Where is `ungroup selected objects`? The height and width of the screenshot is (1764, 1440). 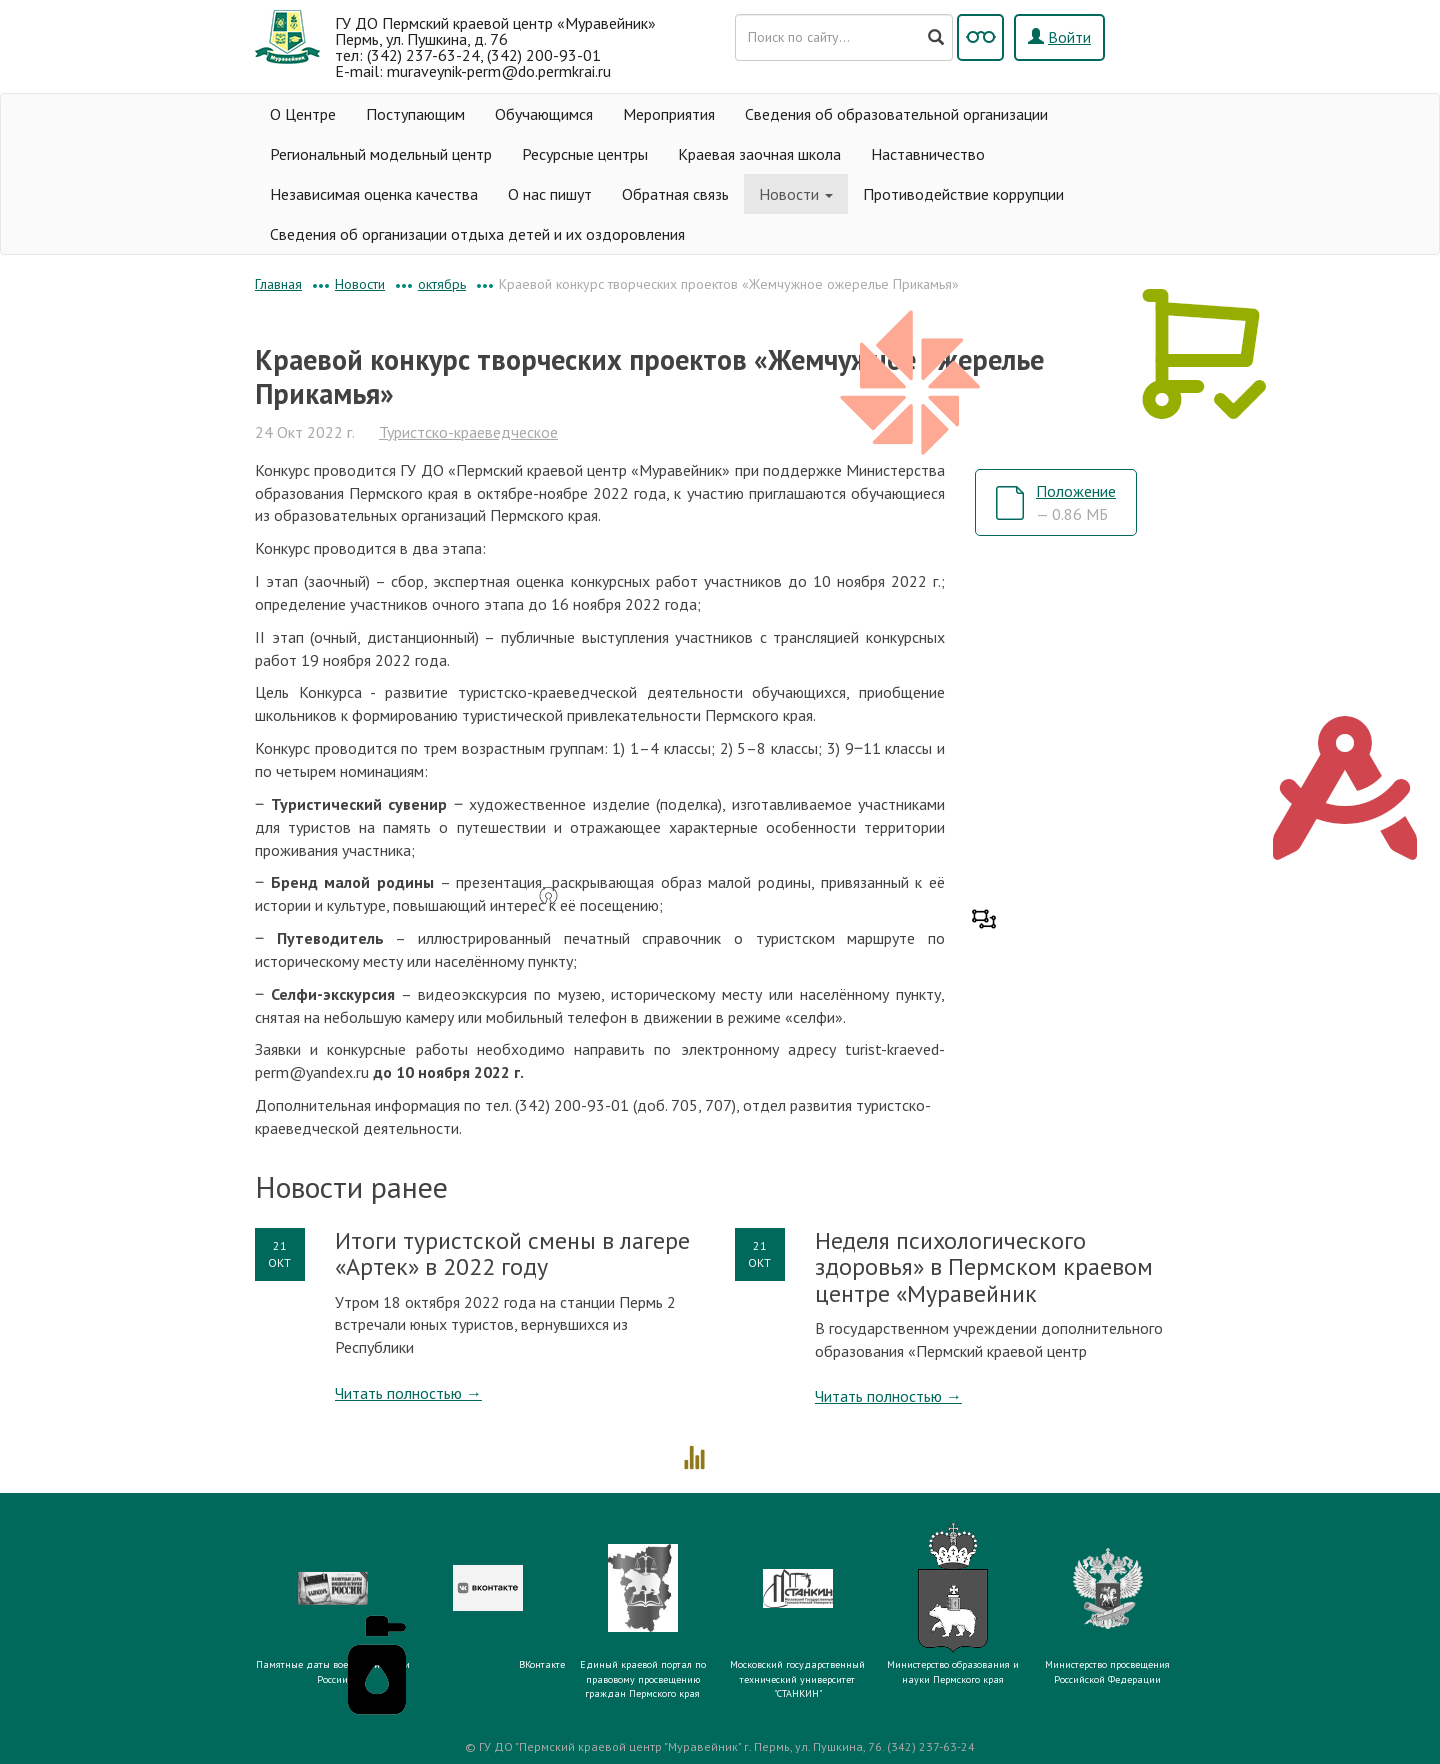 ungroup selected objects is located at coordinates (984, 919).